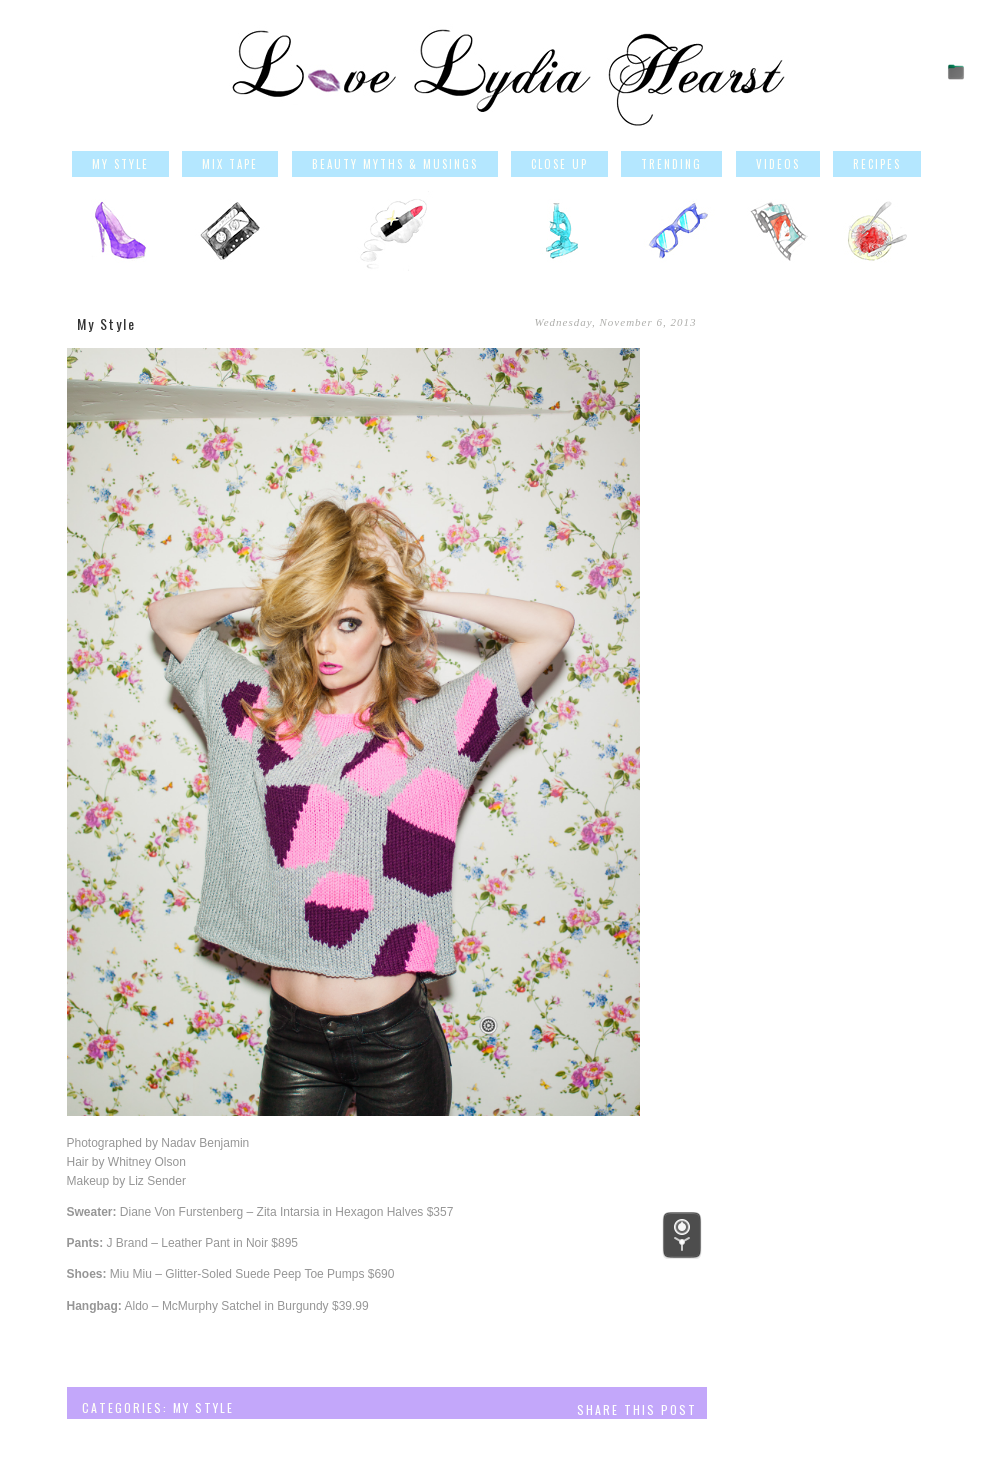 This screenshot has height=1472, width=993. I want to click on open déjà dup backup application, so click(682, 1235).